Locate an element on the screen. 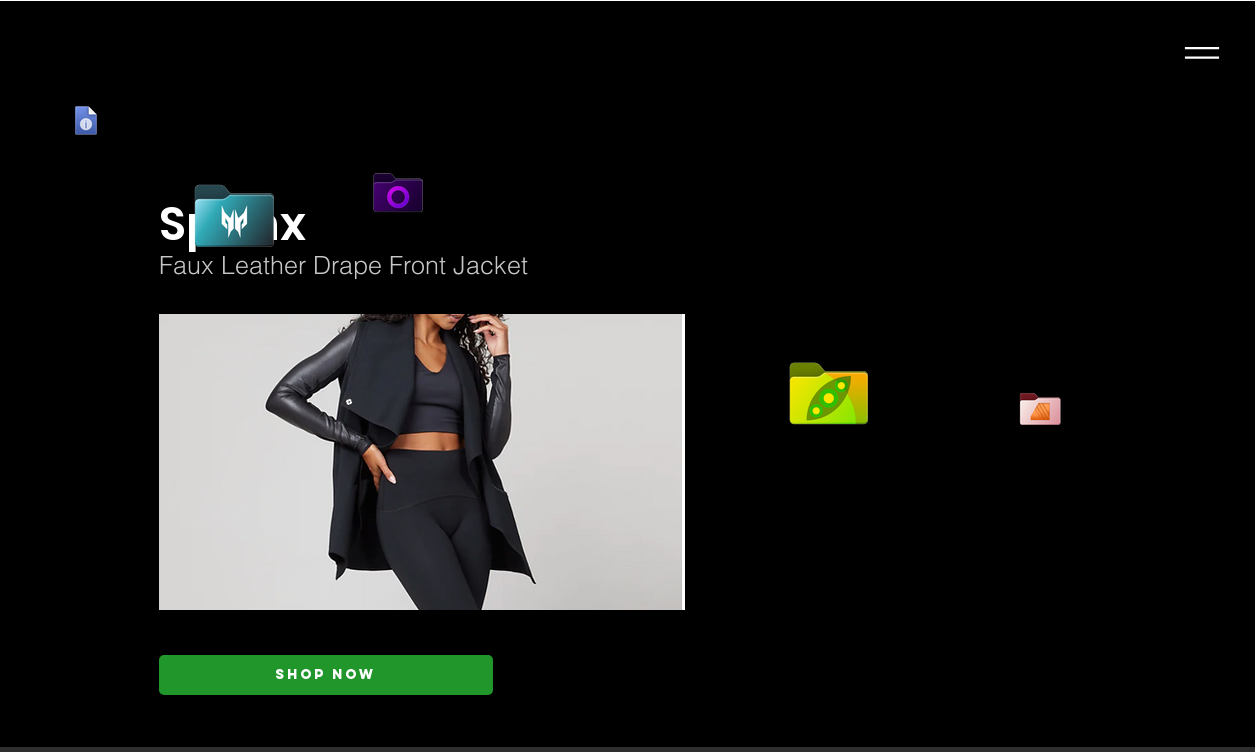  open affinity publisher project folder is located at coordinates (1040, 410).